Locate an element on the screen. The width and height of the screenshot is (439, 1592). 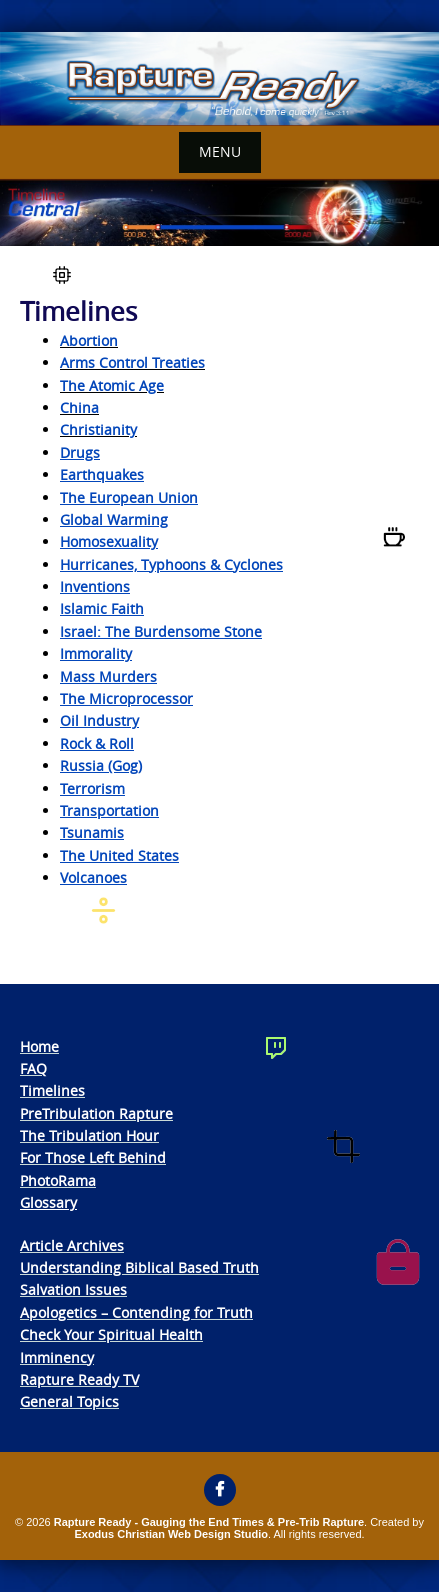
find nearby coffee shops or cafes is located at coordinates (393, 537).